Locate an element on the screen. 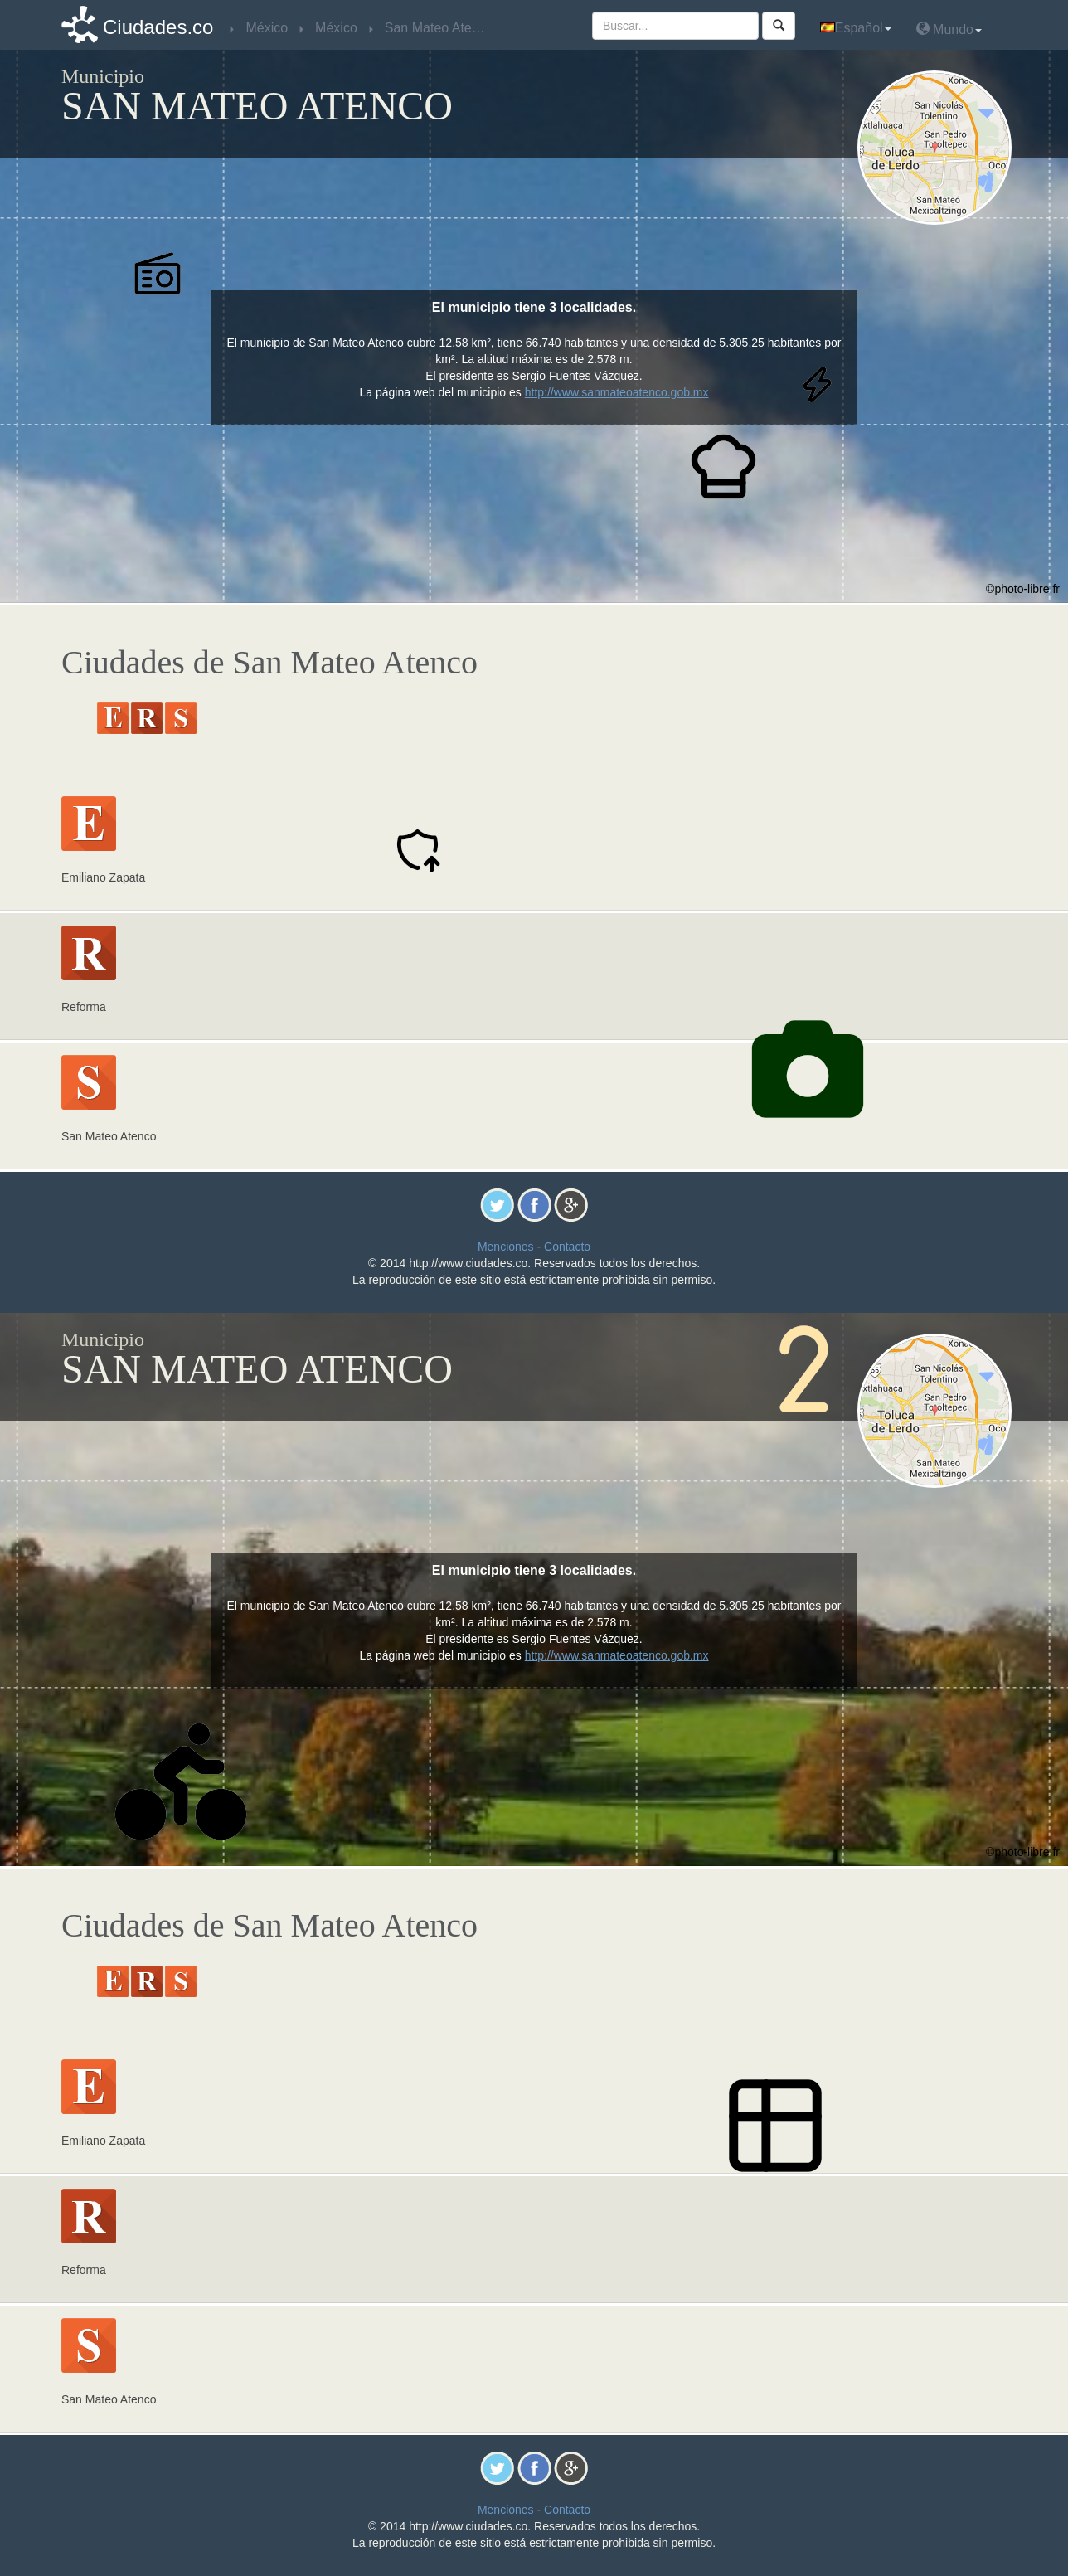 The width and height of the screenshot is (1068, 2576). take a photo is located at coordinates (808, 1069).